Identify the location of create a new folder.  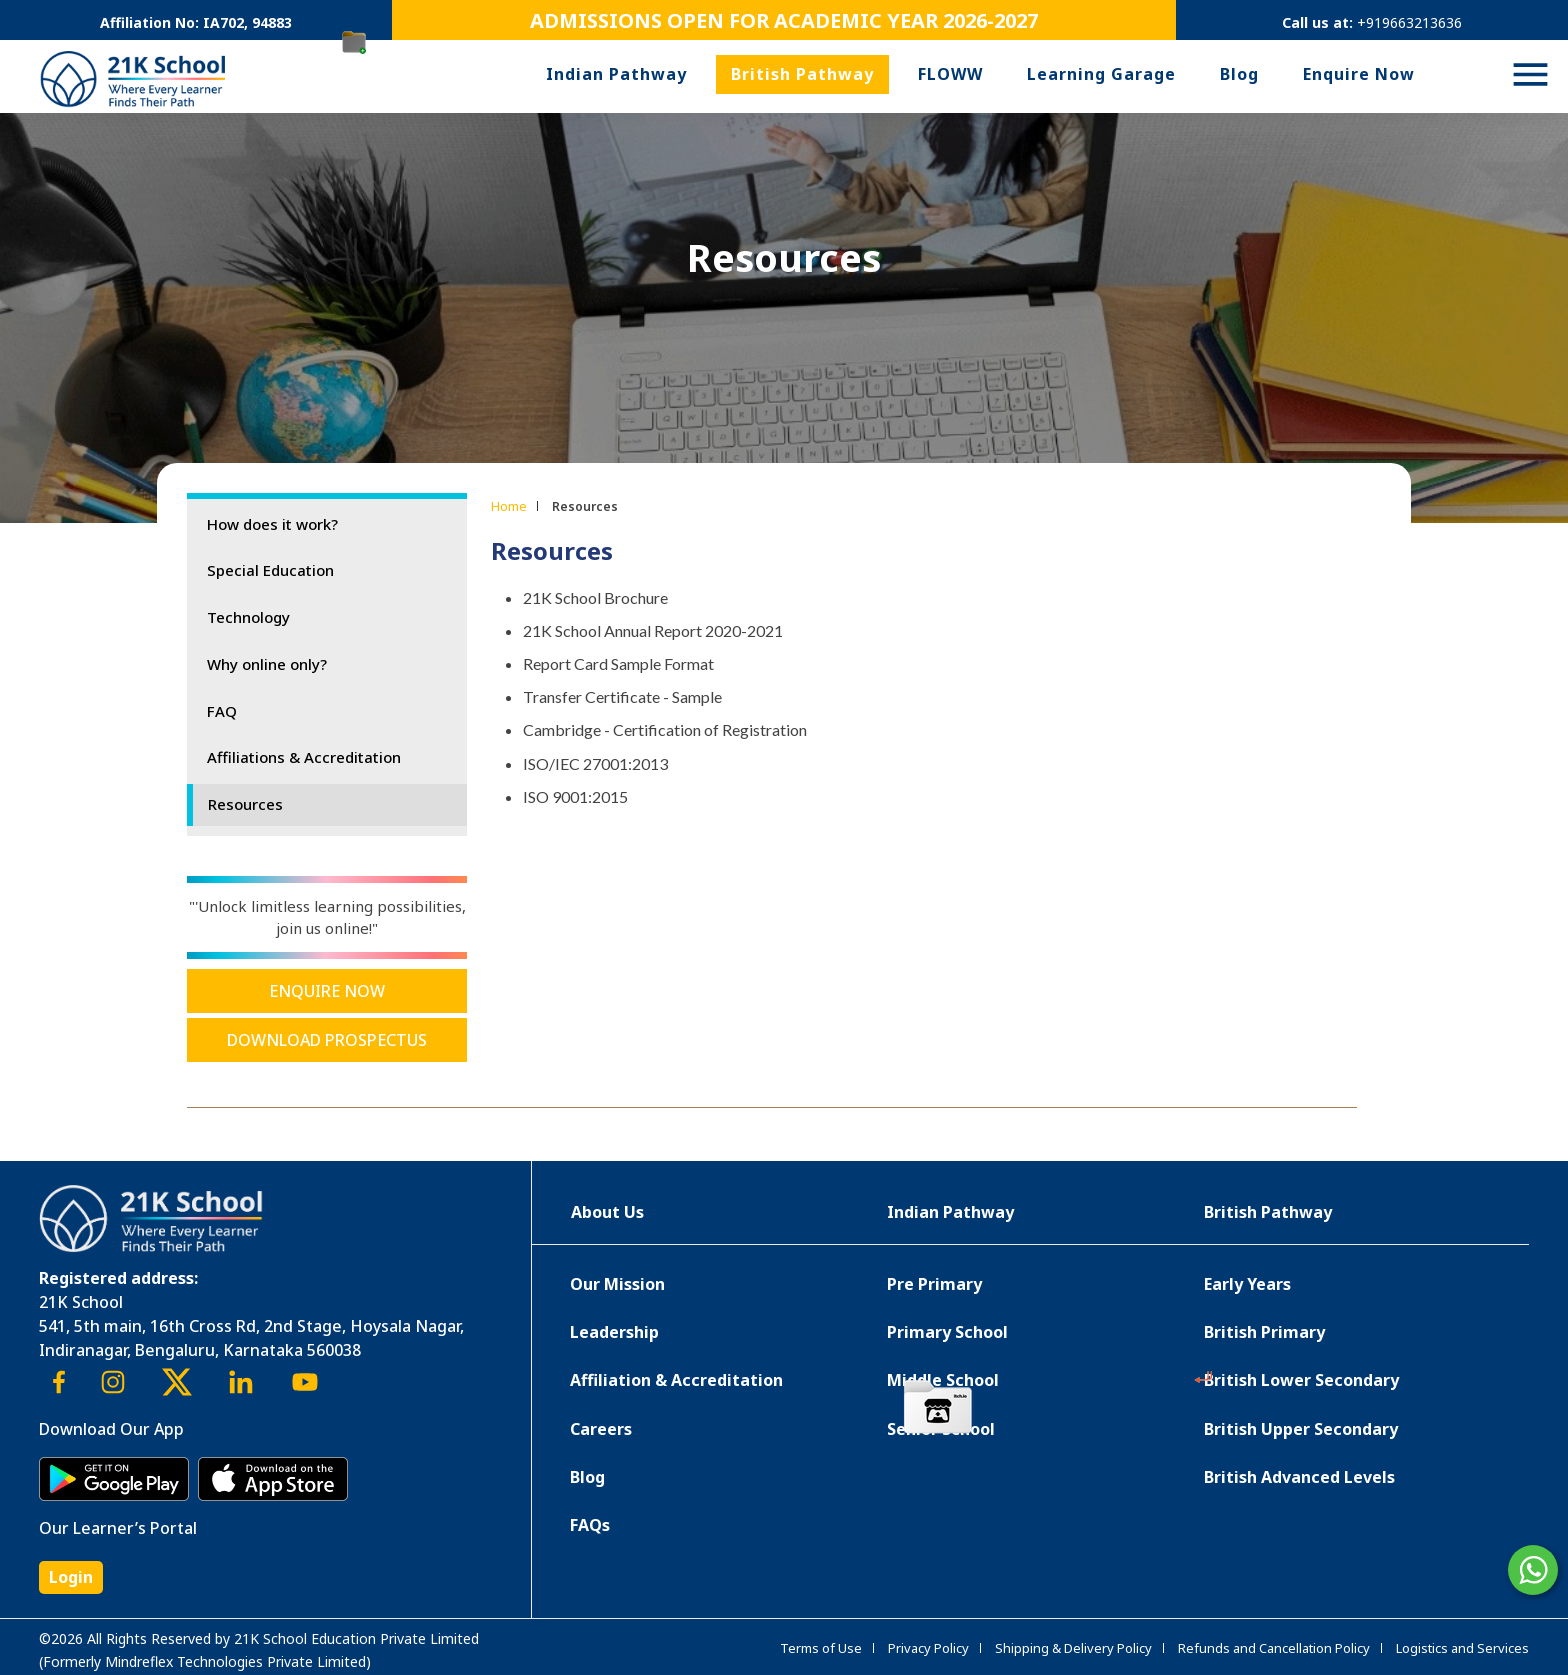
(354, 42).